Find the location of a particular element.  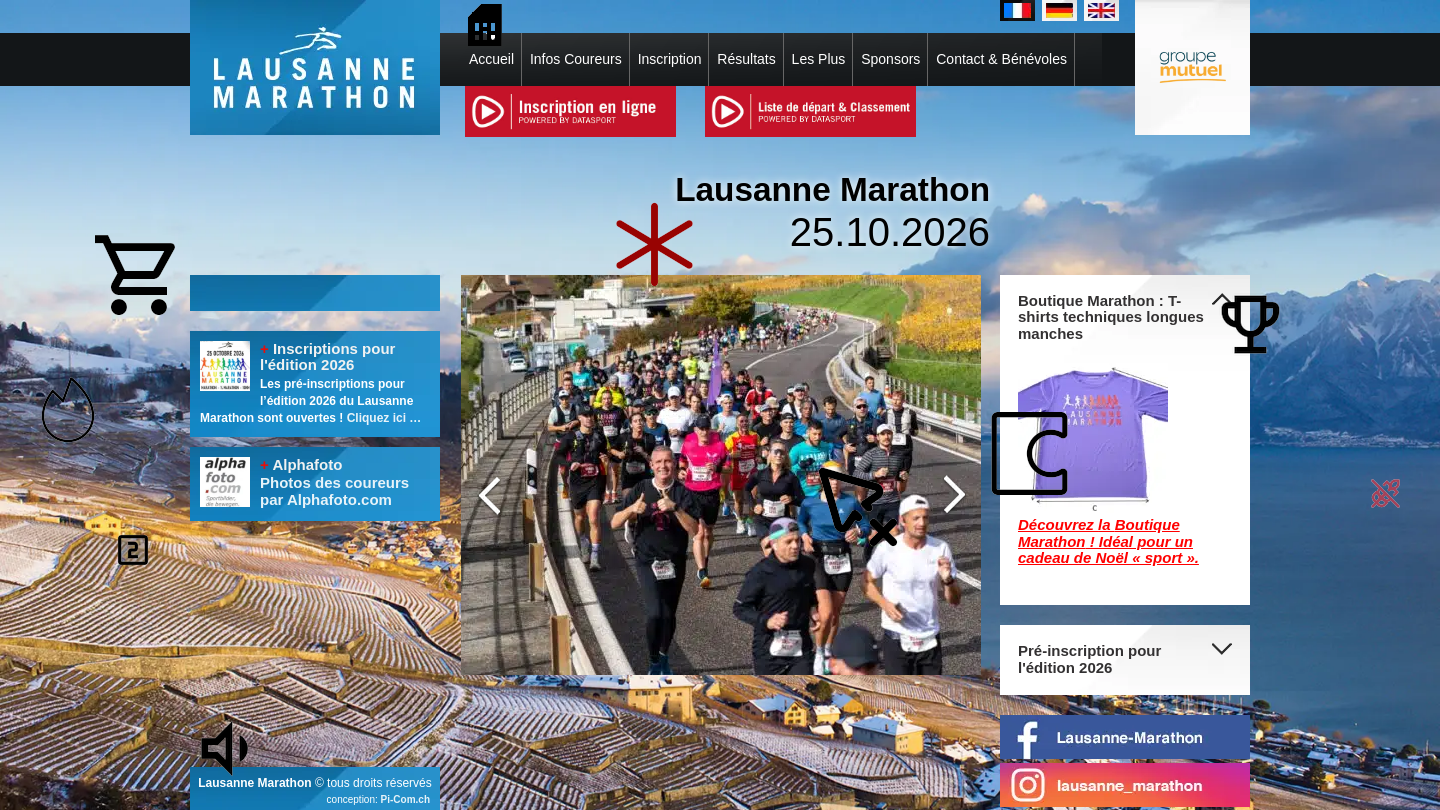

indicates step two in a multi-step process is located at coordinates (133, 550).